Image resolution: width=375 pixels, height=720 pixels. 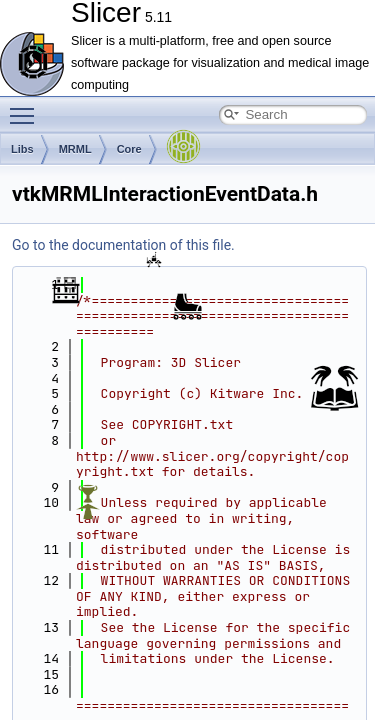 What do you see at coordinates (88, 502) in the screenshot?
I see `view achievement goals` at bounding box center [88, 502].